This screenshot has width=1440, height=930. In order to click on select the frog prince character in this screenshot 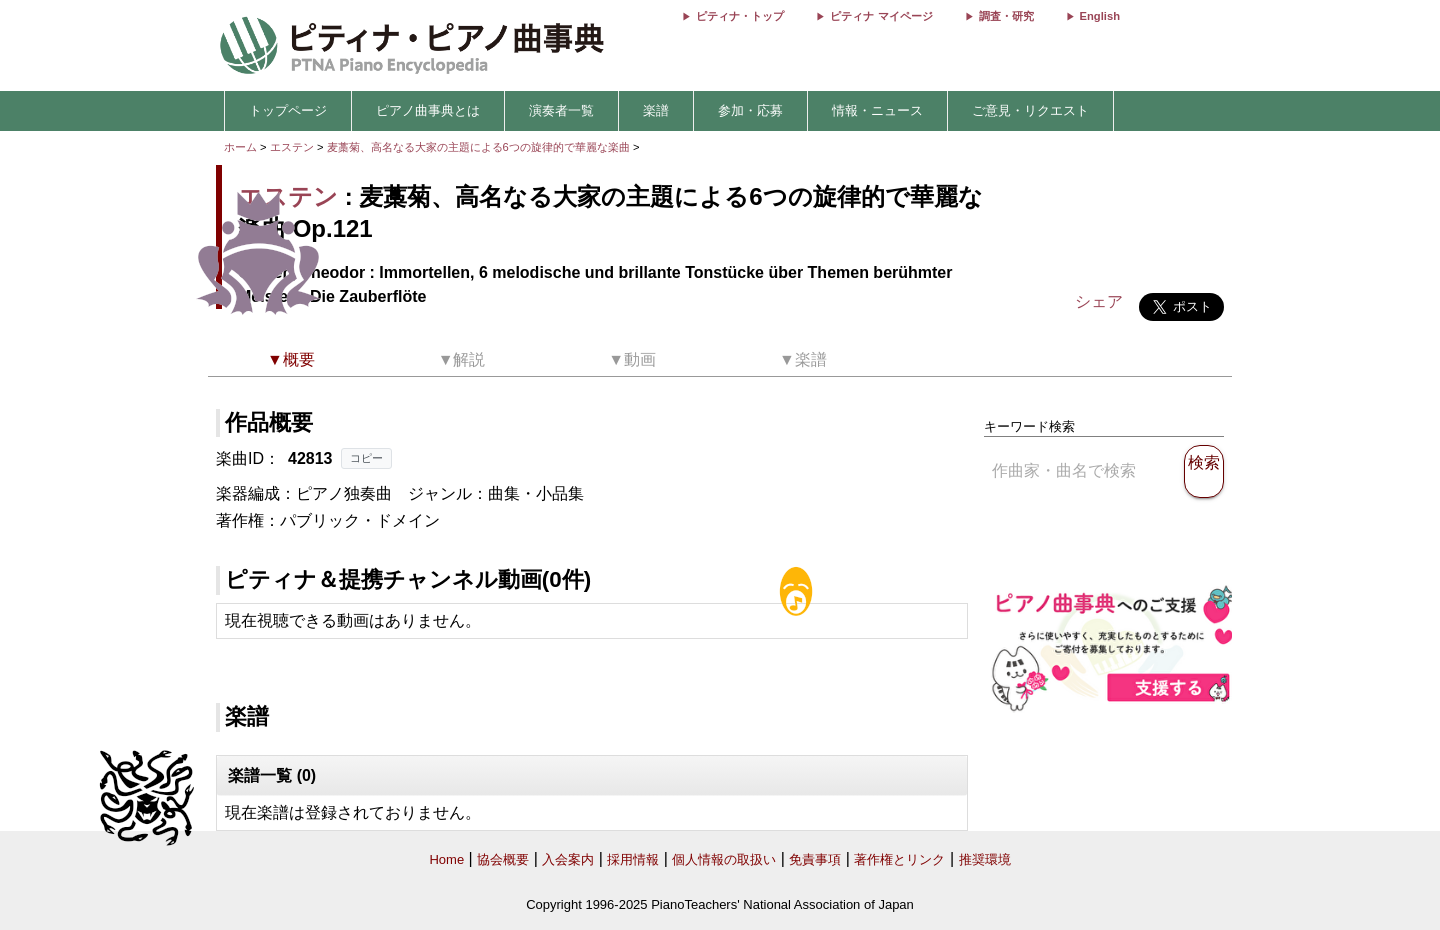, I will do `click(258, 253)`.